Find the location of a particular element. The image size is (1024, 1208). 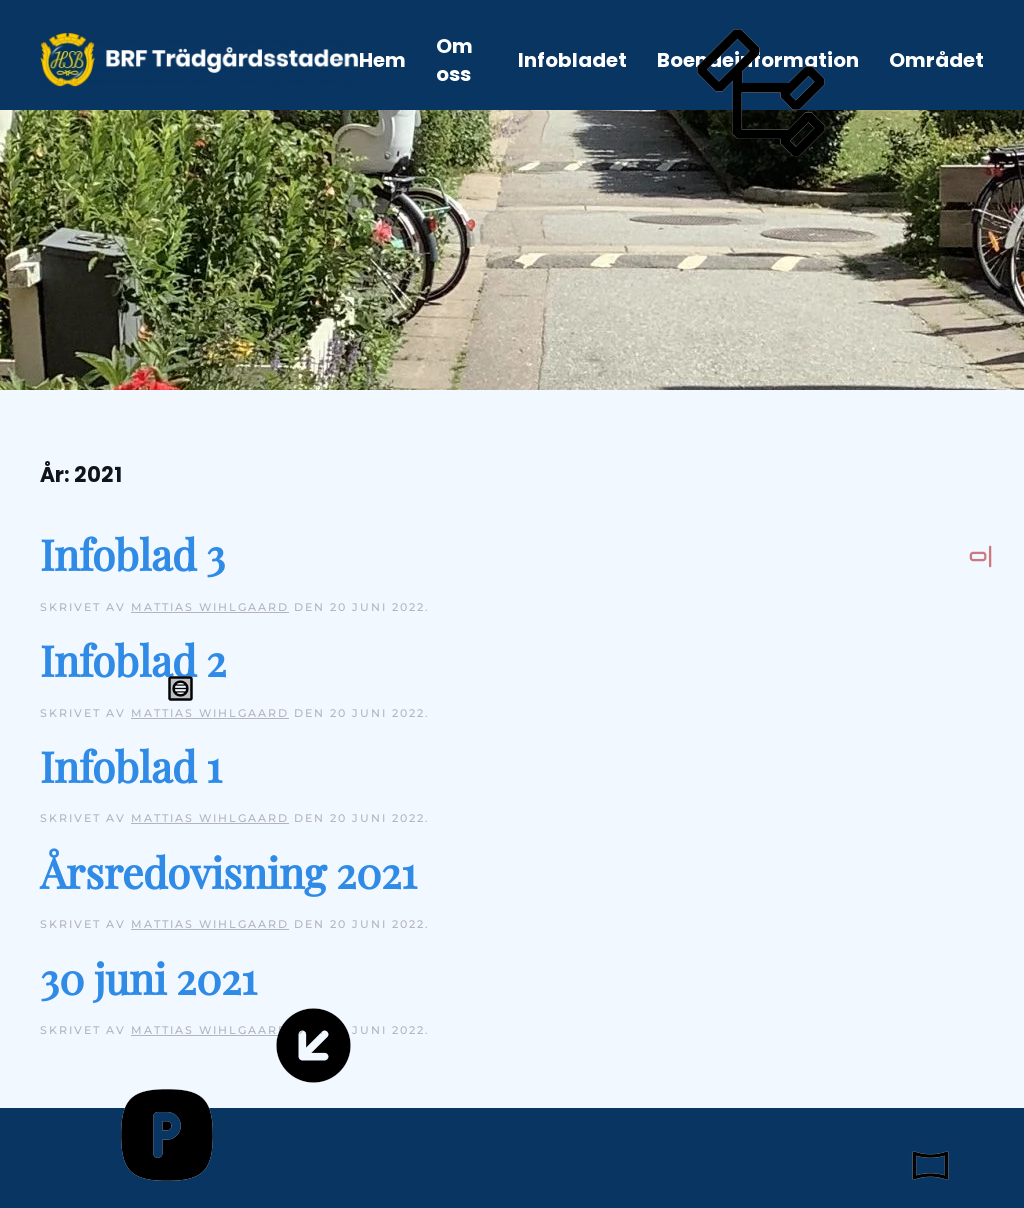

align selected element to the right is located at coordinates (980, 556).